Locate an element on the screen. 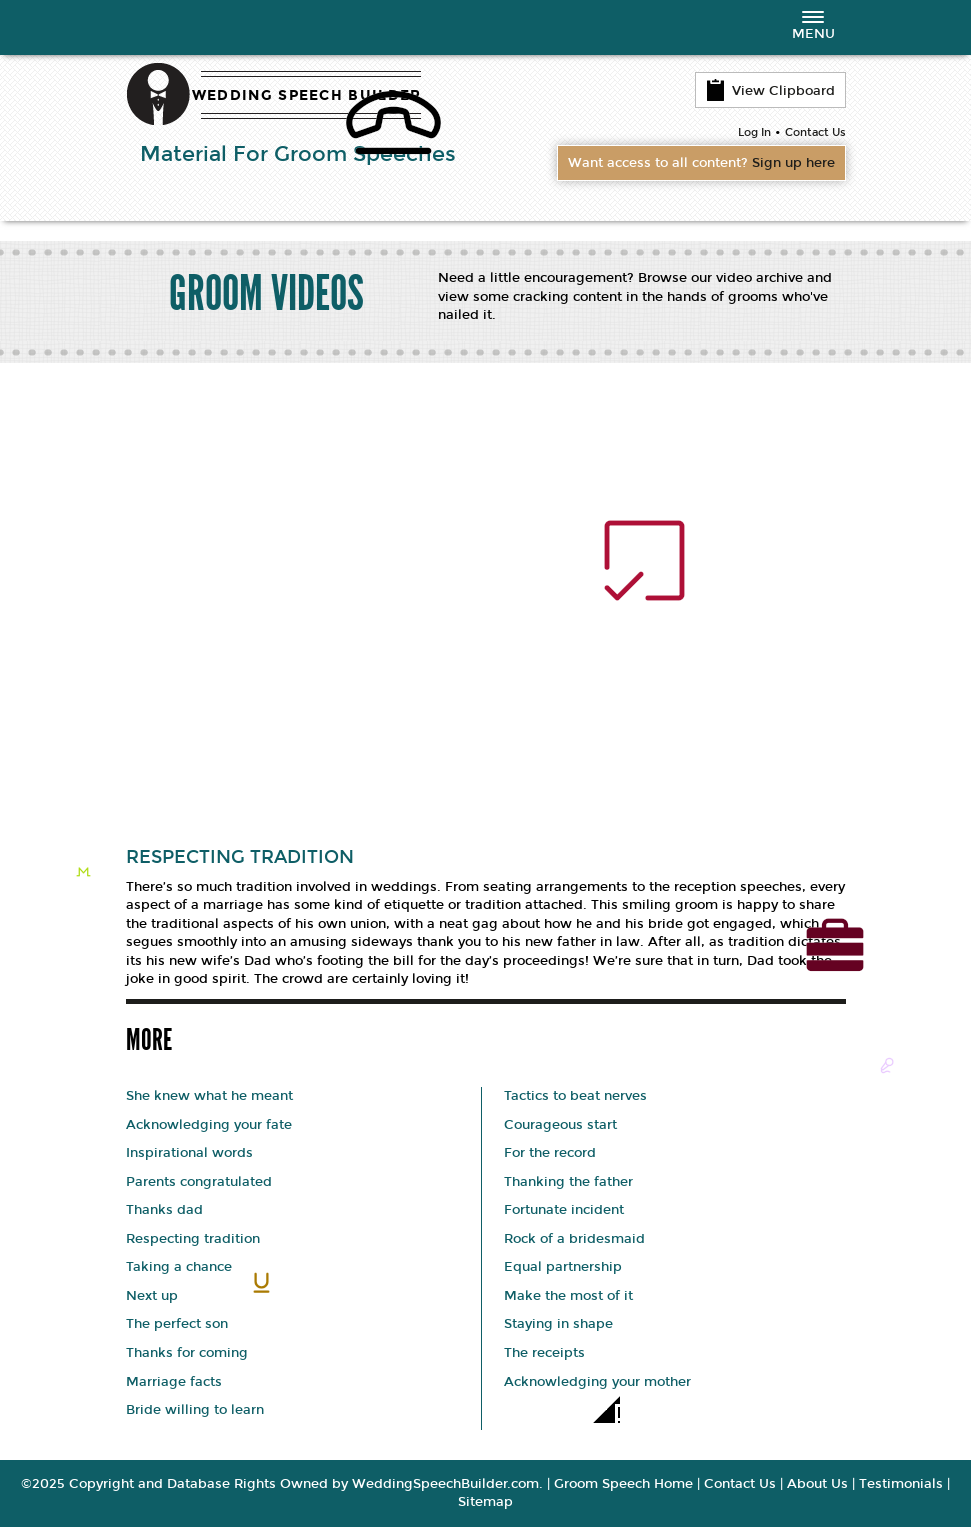 Image resolution: width=971 pixels, height=1527 pixels. access voice recording or microphone input is located at coordinates (886, 1065).